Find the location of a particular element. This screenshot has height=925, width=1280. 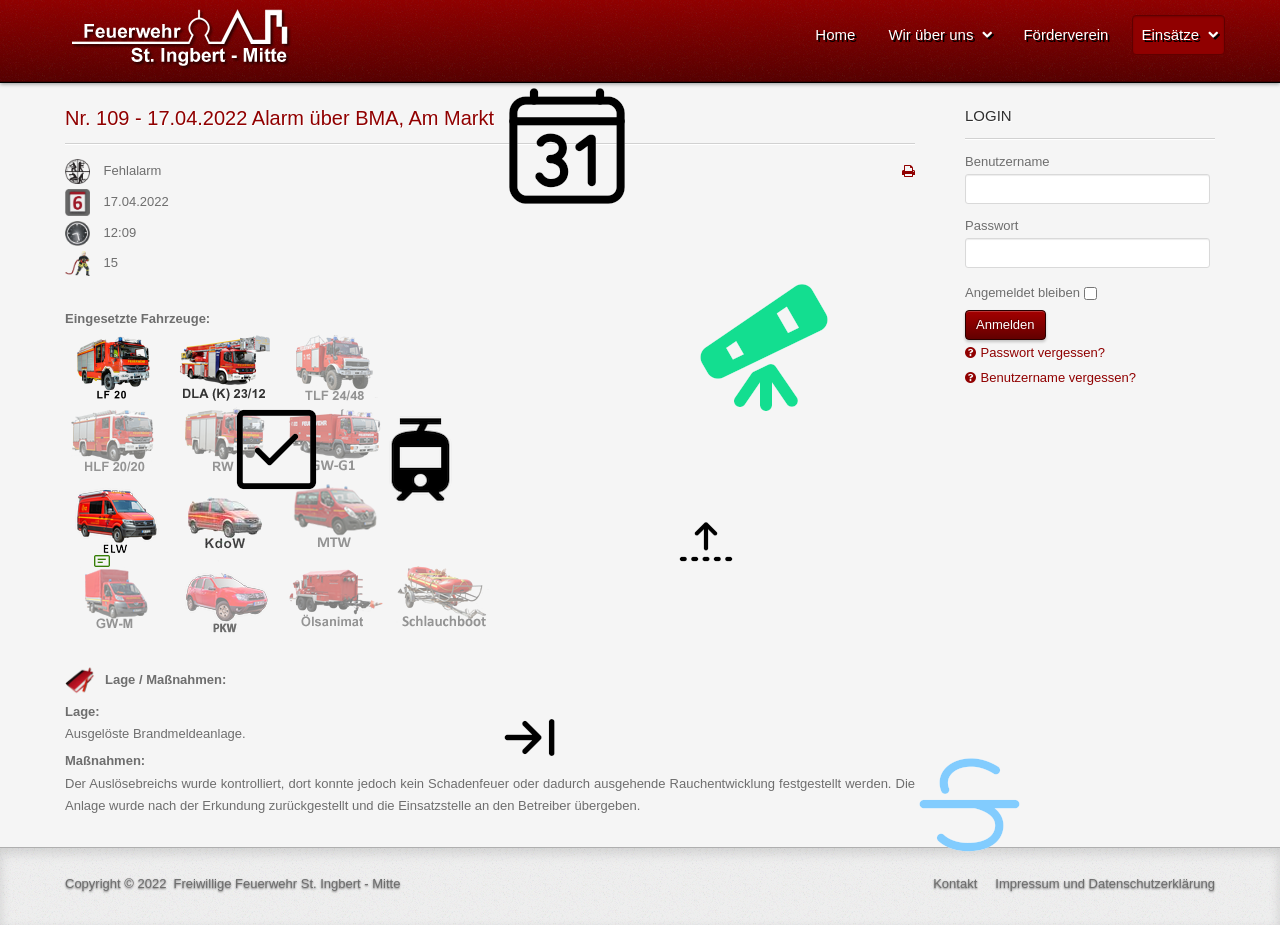

explore or discover new content is located at coordinates (764, 347).